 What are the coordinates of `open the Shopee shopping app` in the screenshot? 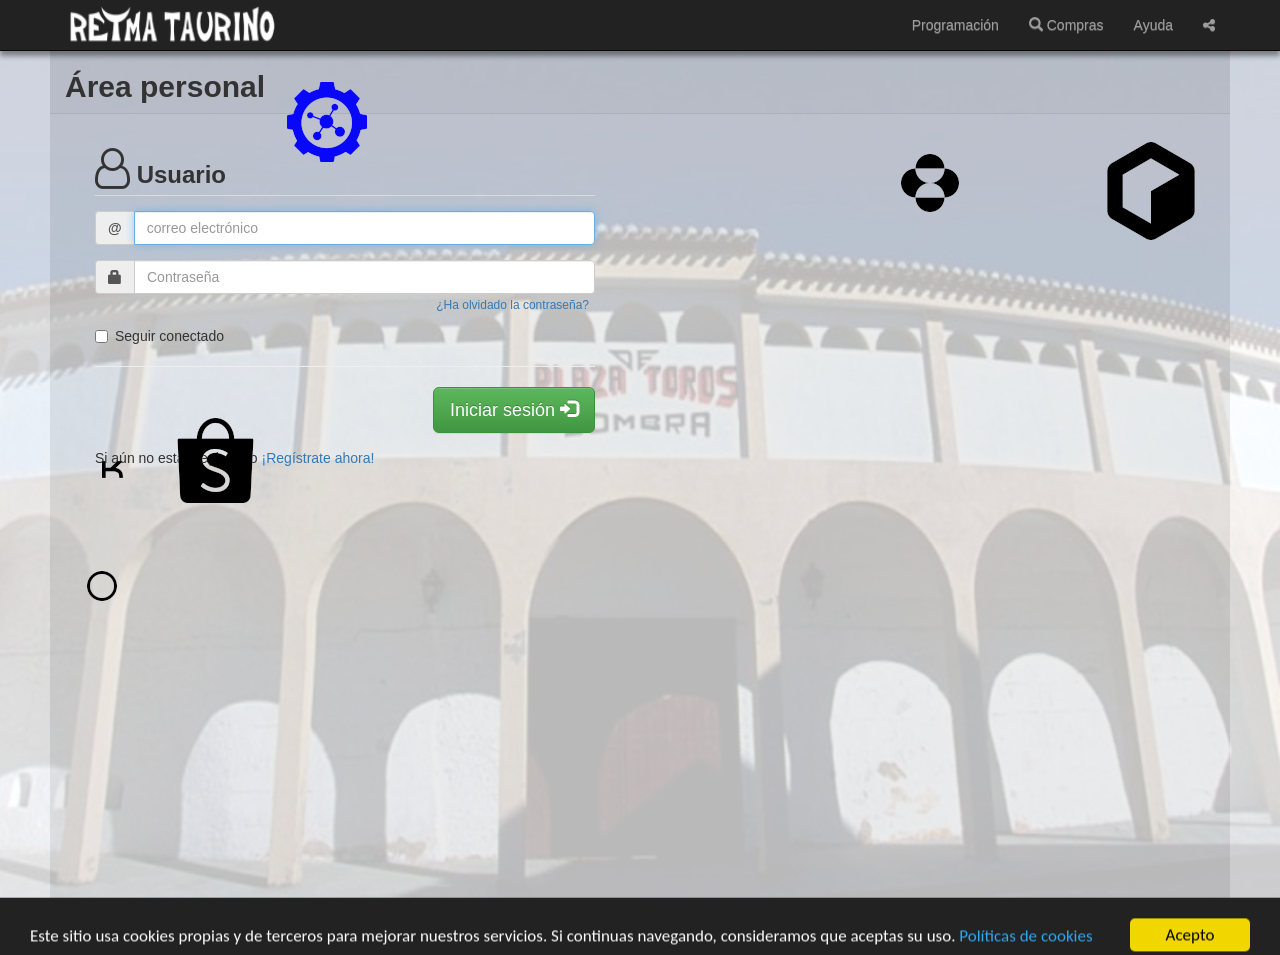 It's located at (215, 460).